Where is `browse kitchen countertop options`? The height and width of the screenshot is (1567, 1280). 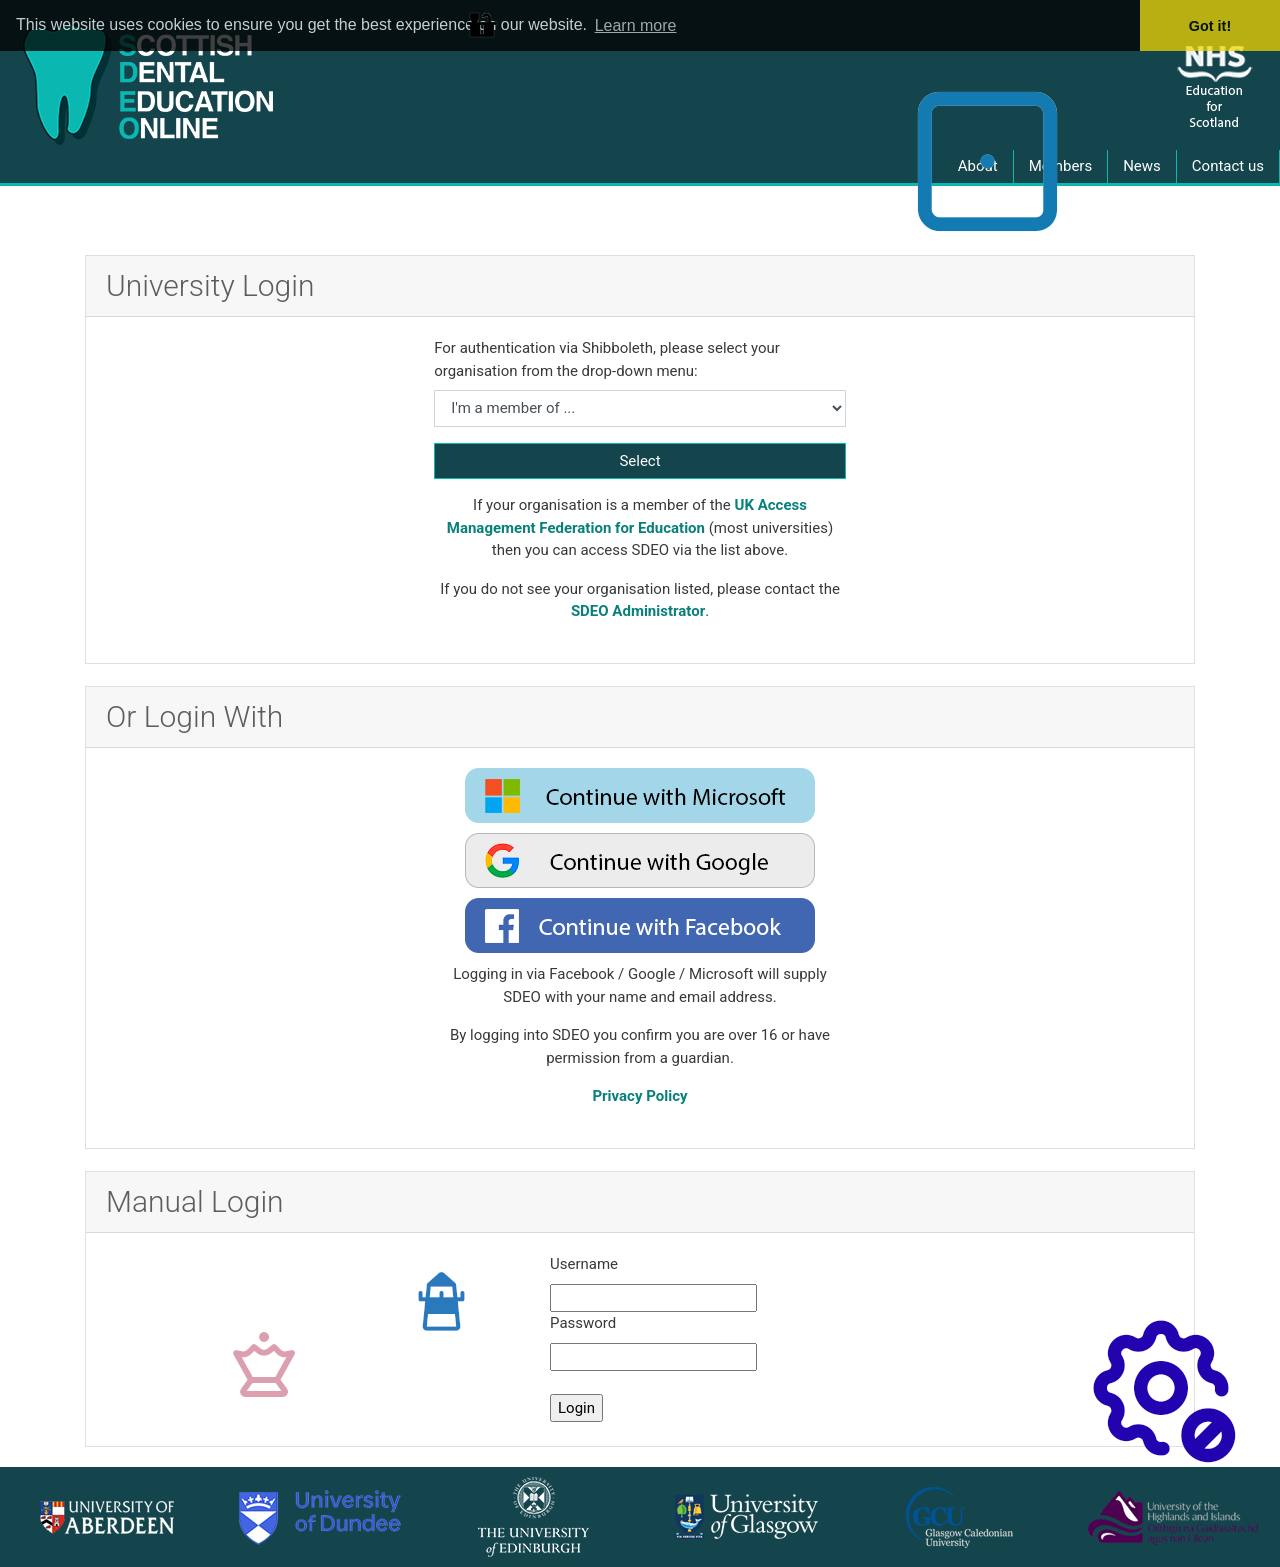
browse kitchen countertop options is located at coordinates (482, 25).